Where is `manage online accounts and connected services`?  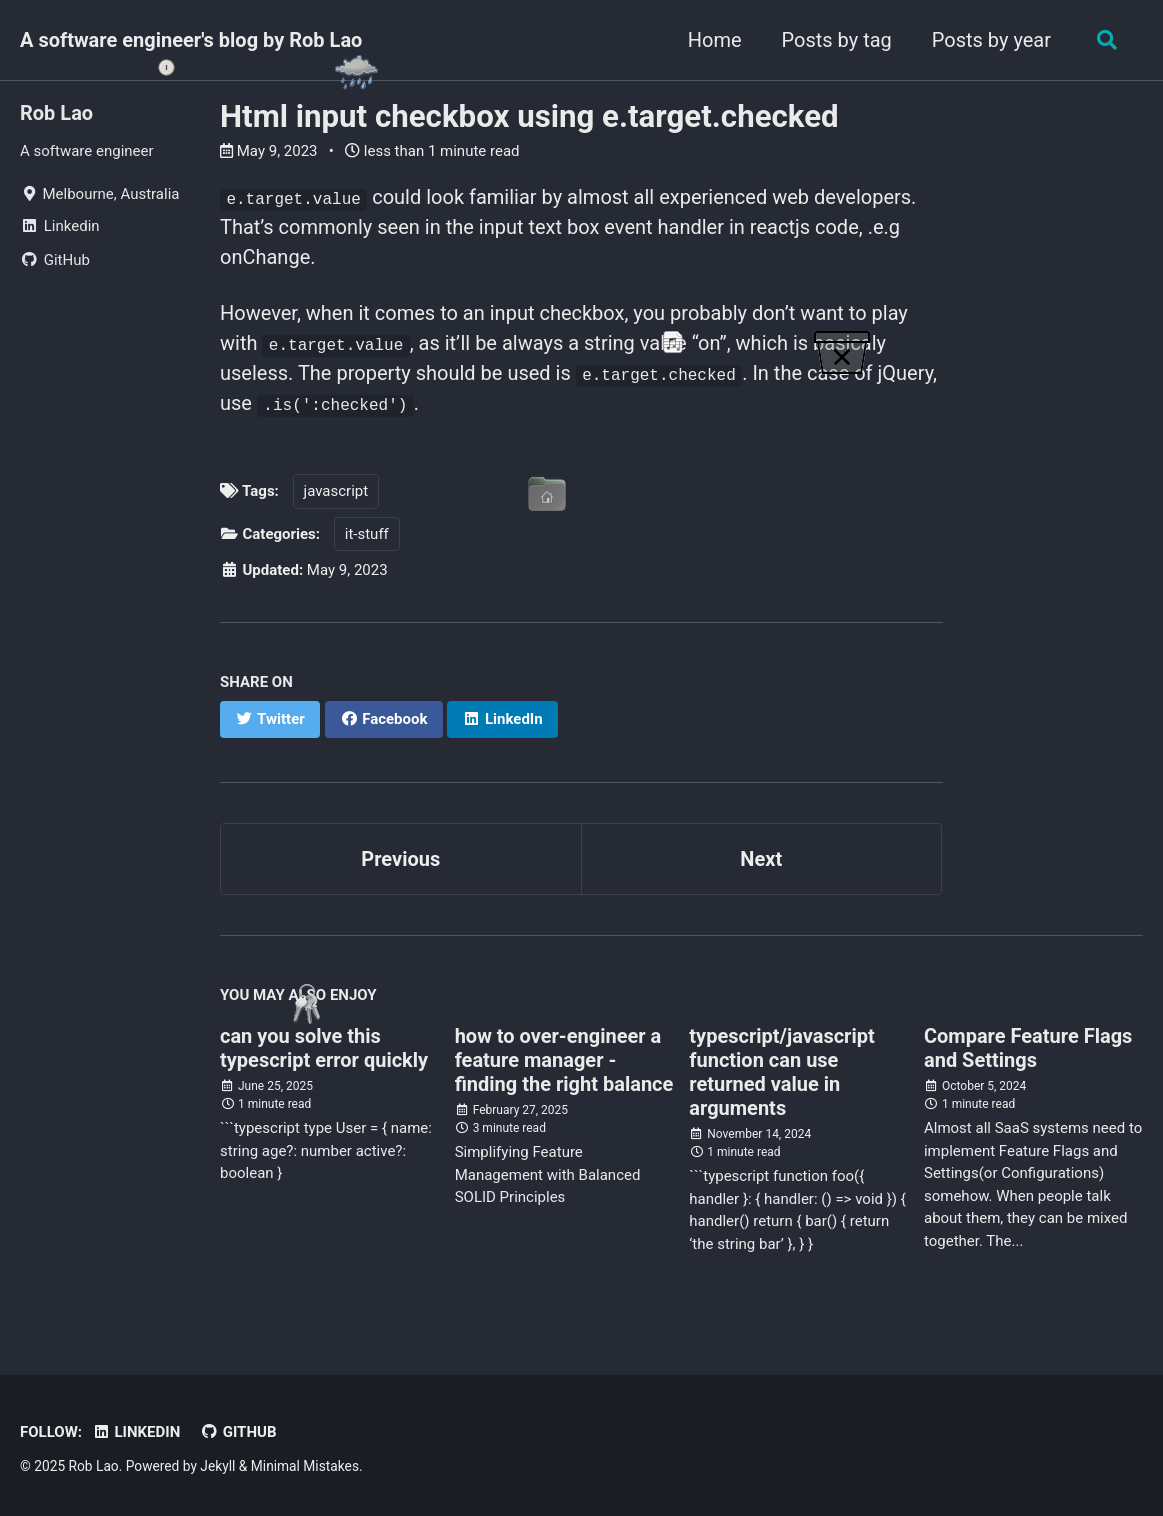 manage online accounts and connected services is located at coordinates (356, 1362).